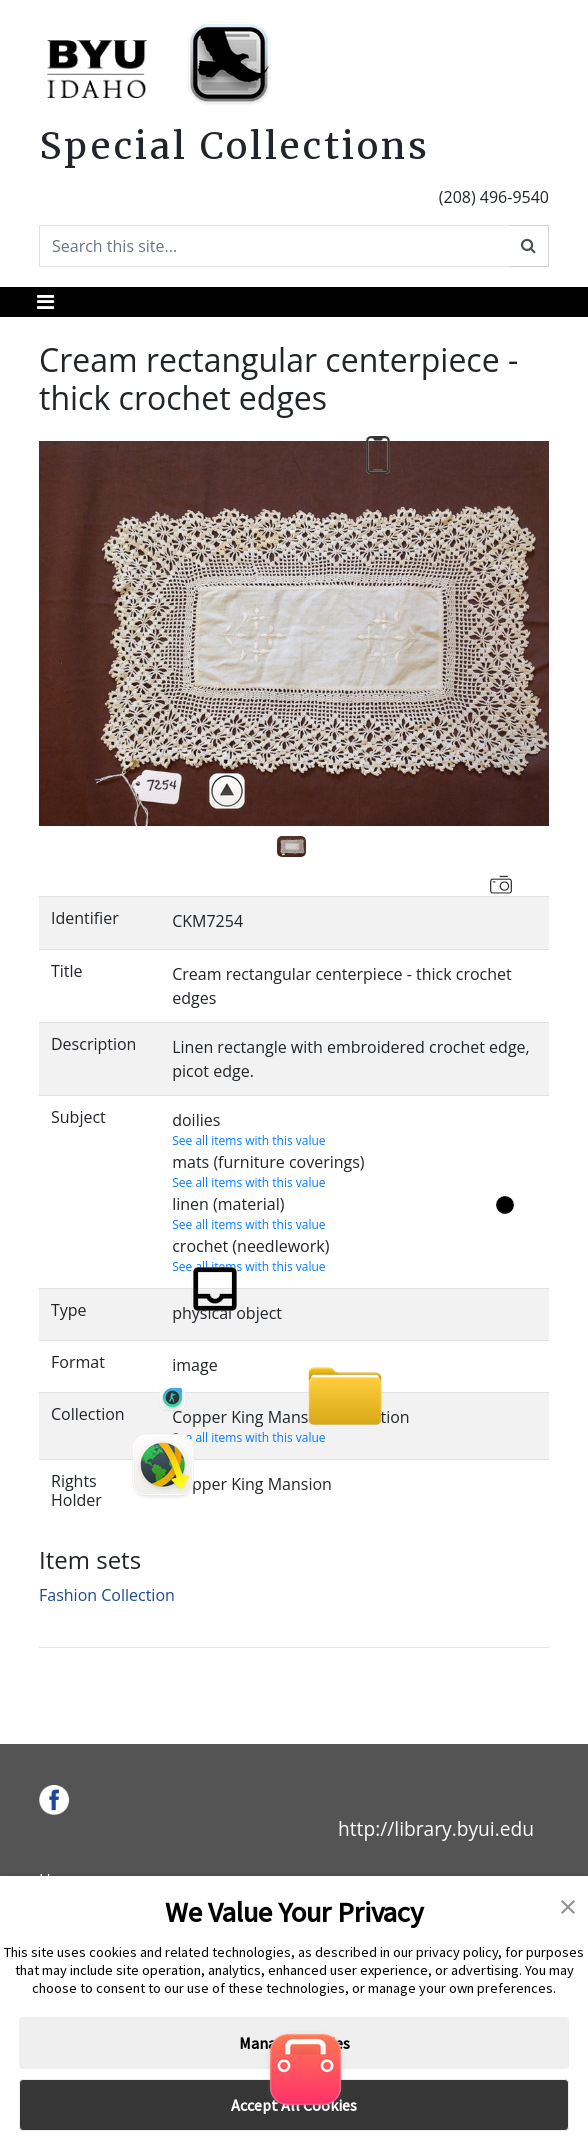  I want to click on open photo management app, so click(501, 884).